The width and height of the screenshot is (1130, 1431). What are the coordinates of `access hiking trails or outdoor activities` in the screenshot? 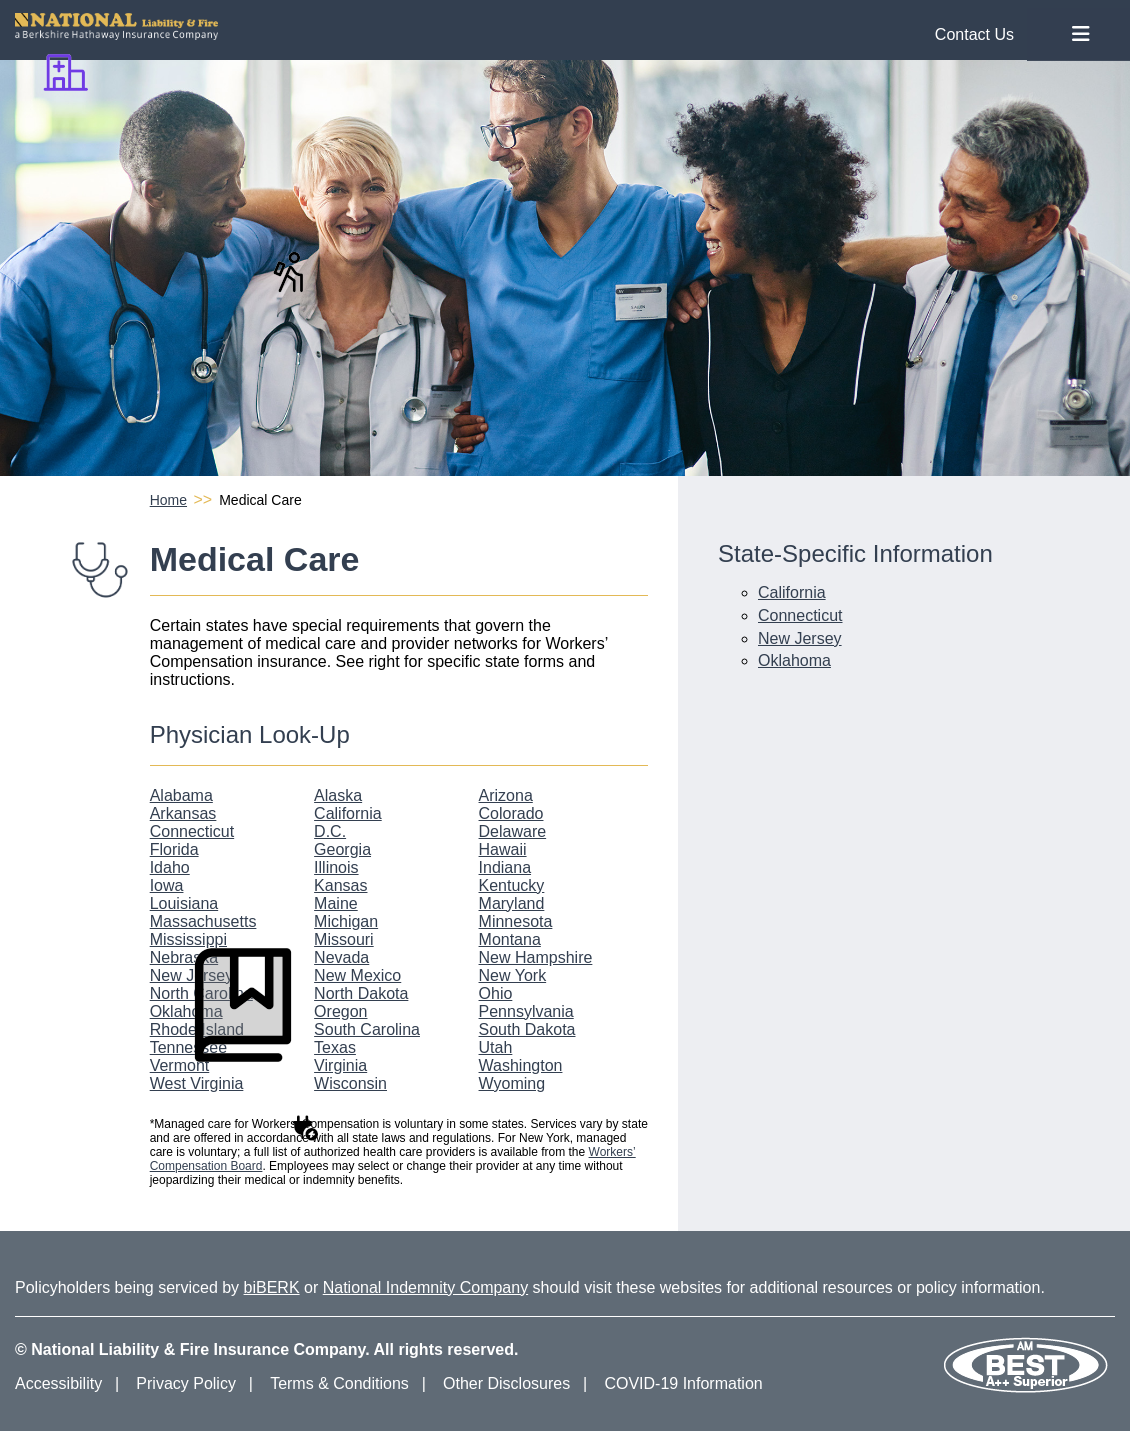 It's located at (290, 272).